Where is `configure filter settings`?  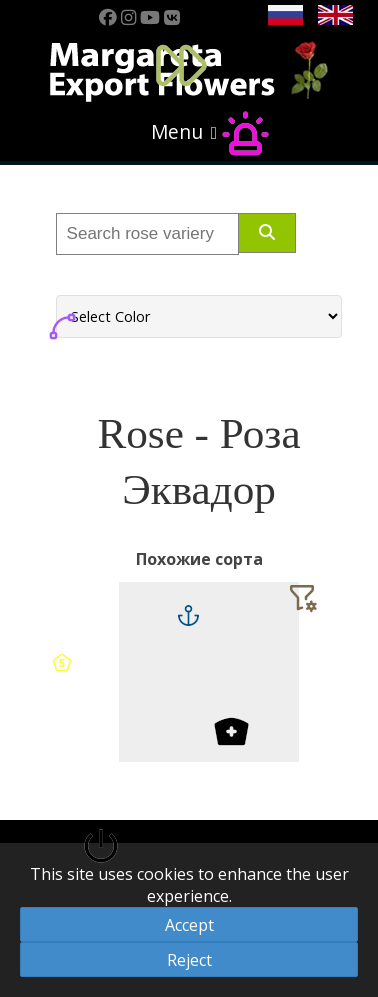
configure filter settings is located at coordinates (302, 597).